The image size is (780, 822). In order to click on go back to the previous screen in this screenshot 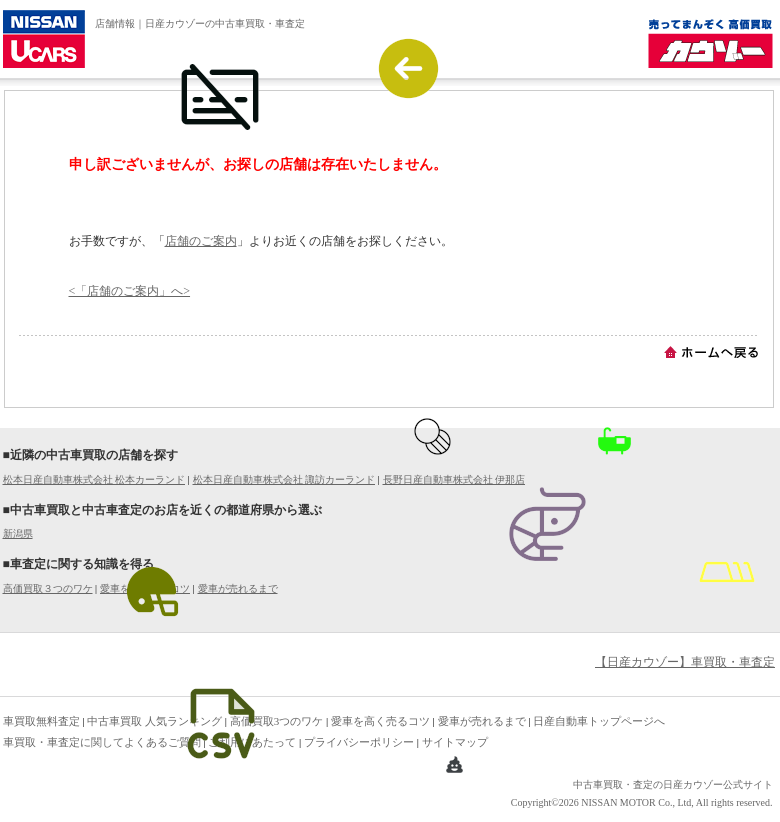, I will do `click(408, 68)`.